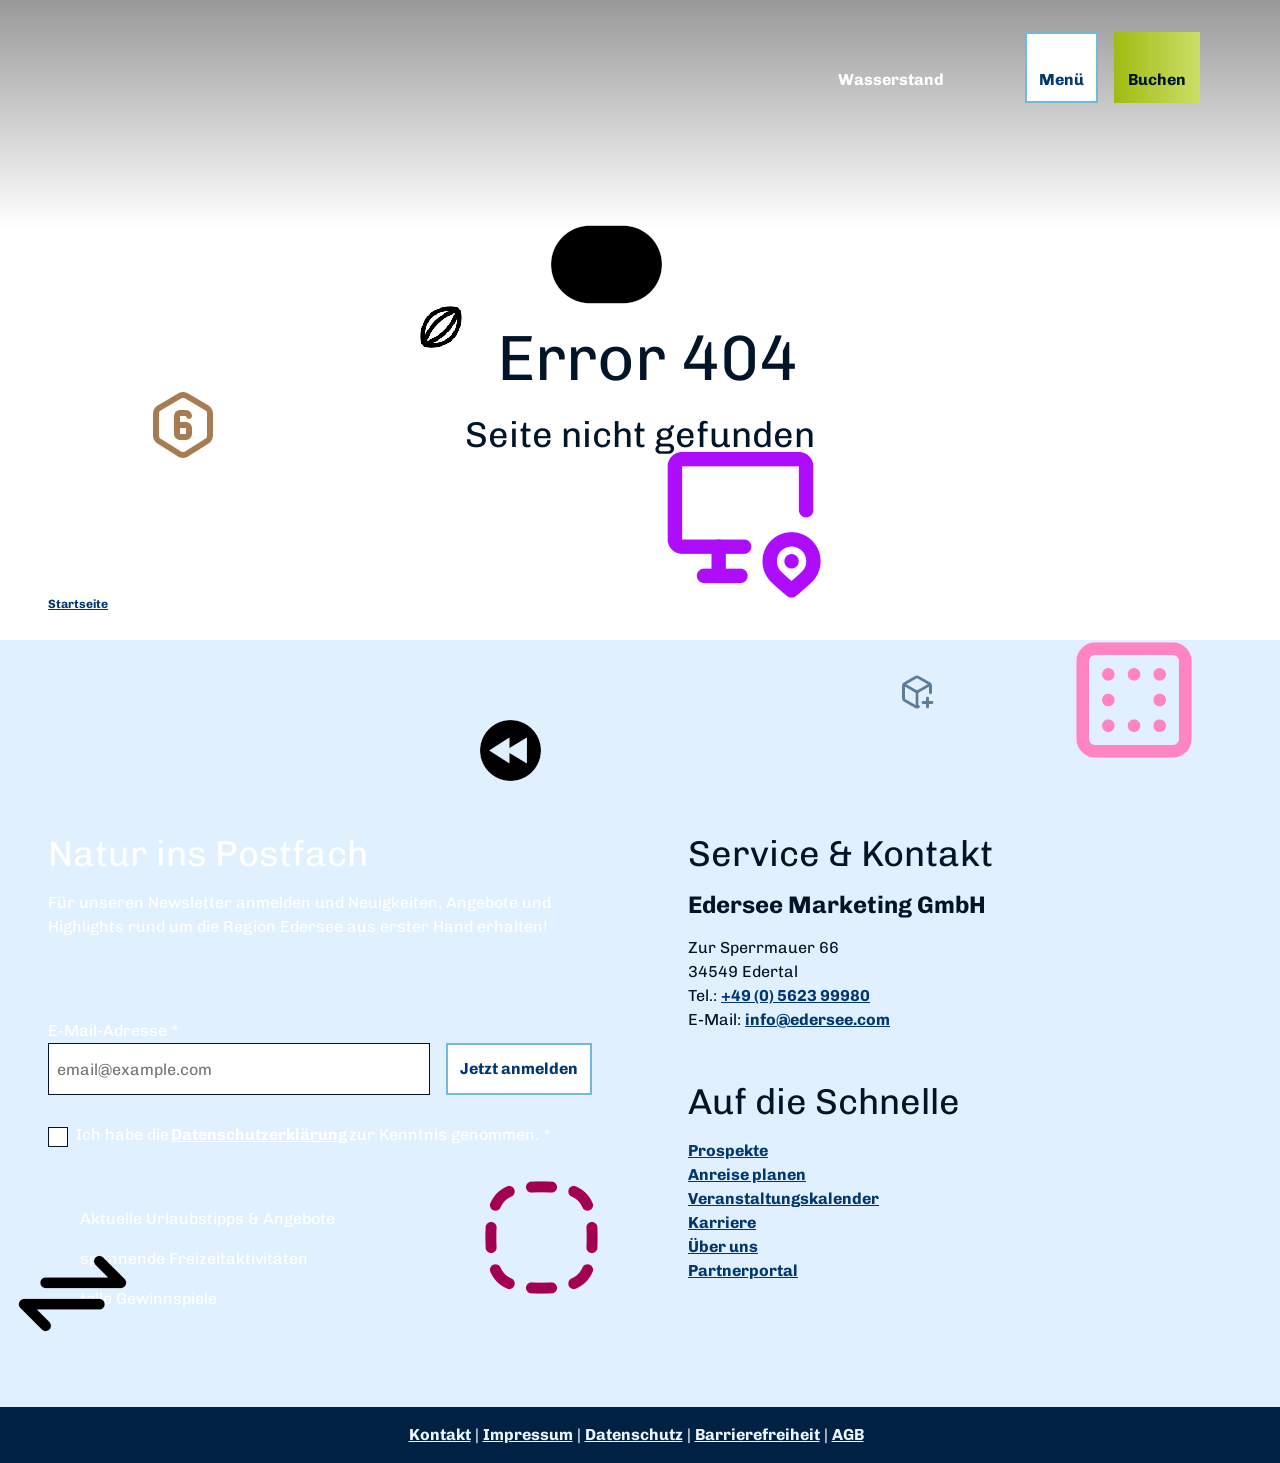  What do you see at coordinates (510, 750) in the screenshot?
I see `rewind or skip to previous track` at bounding box center [510, 750].